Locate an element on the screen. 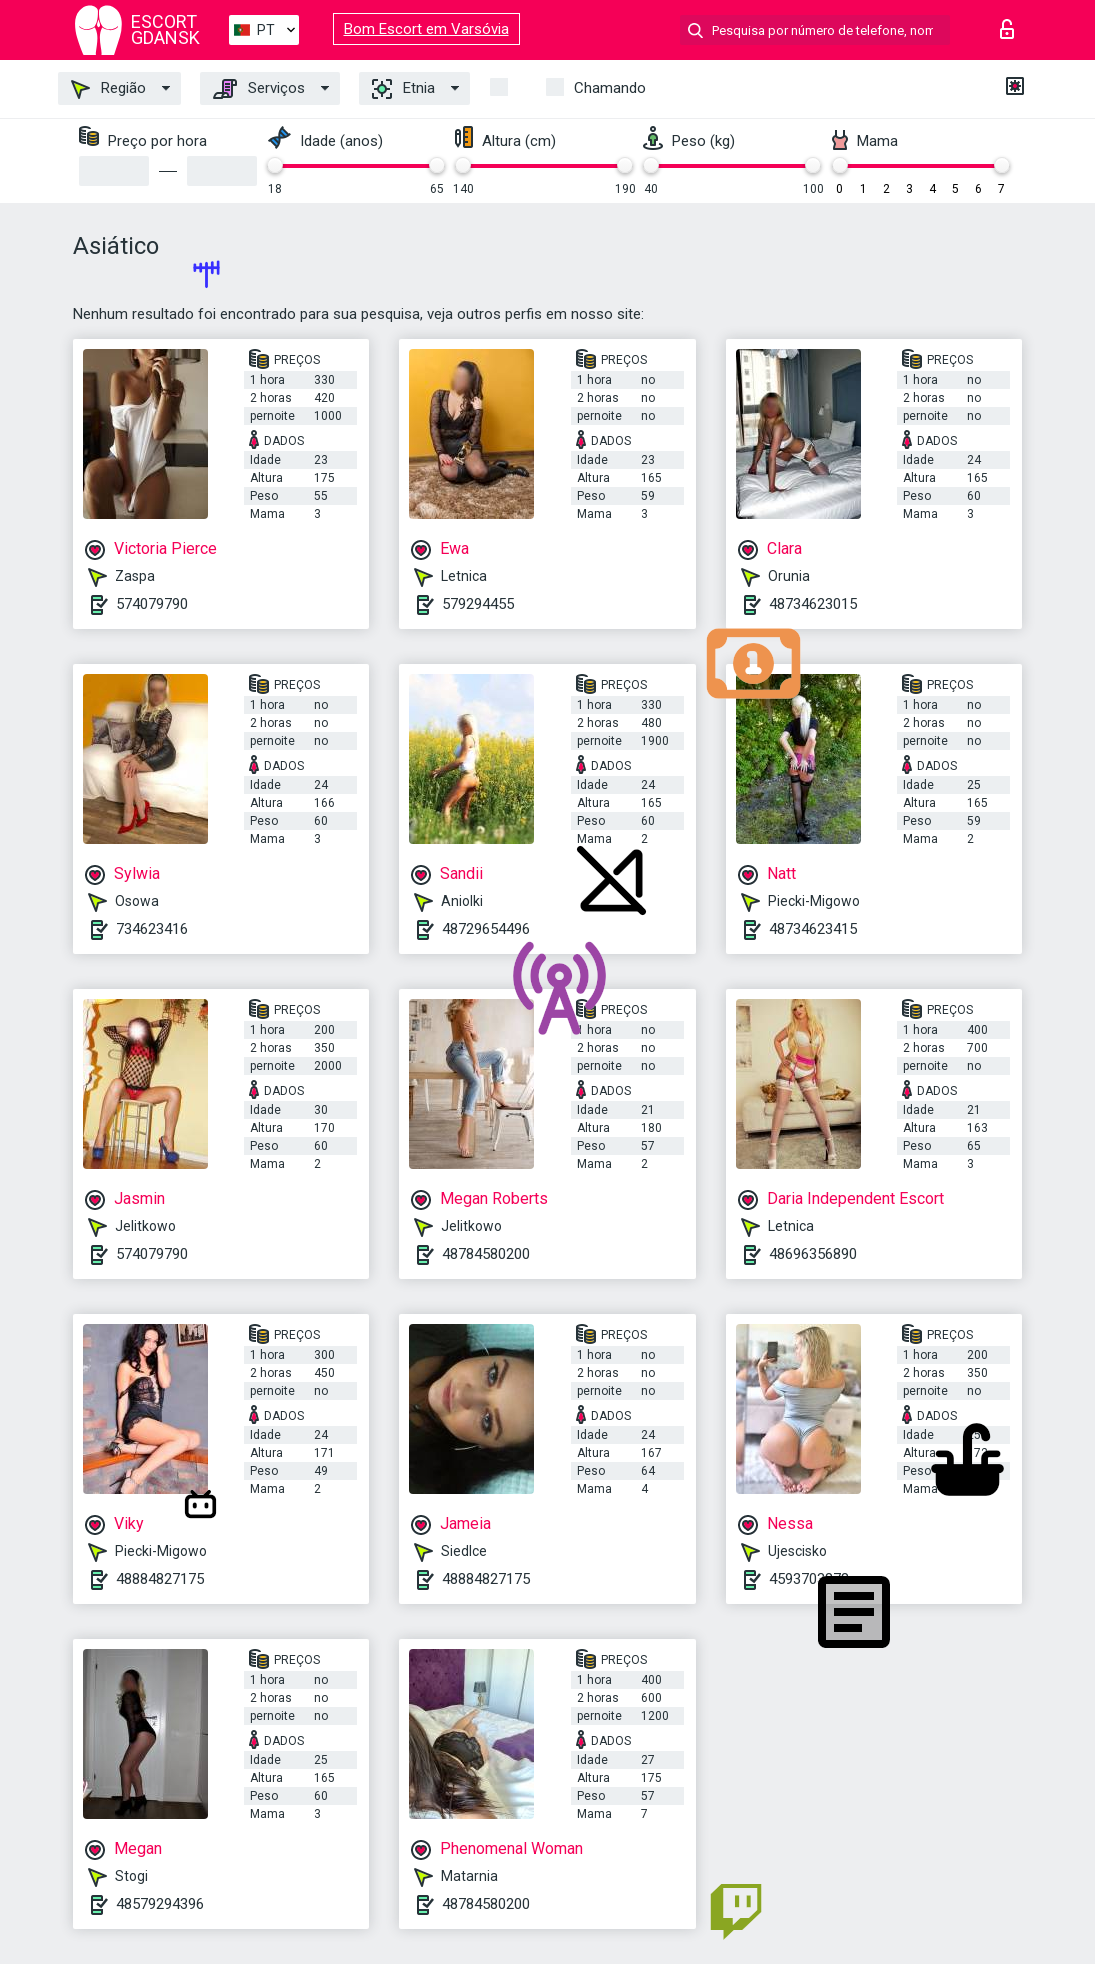  indicates kitchen or bathroom facilities is located at coordinates (967, 1459).